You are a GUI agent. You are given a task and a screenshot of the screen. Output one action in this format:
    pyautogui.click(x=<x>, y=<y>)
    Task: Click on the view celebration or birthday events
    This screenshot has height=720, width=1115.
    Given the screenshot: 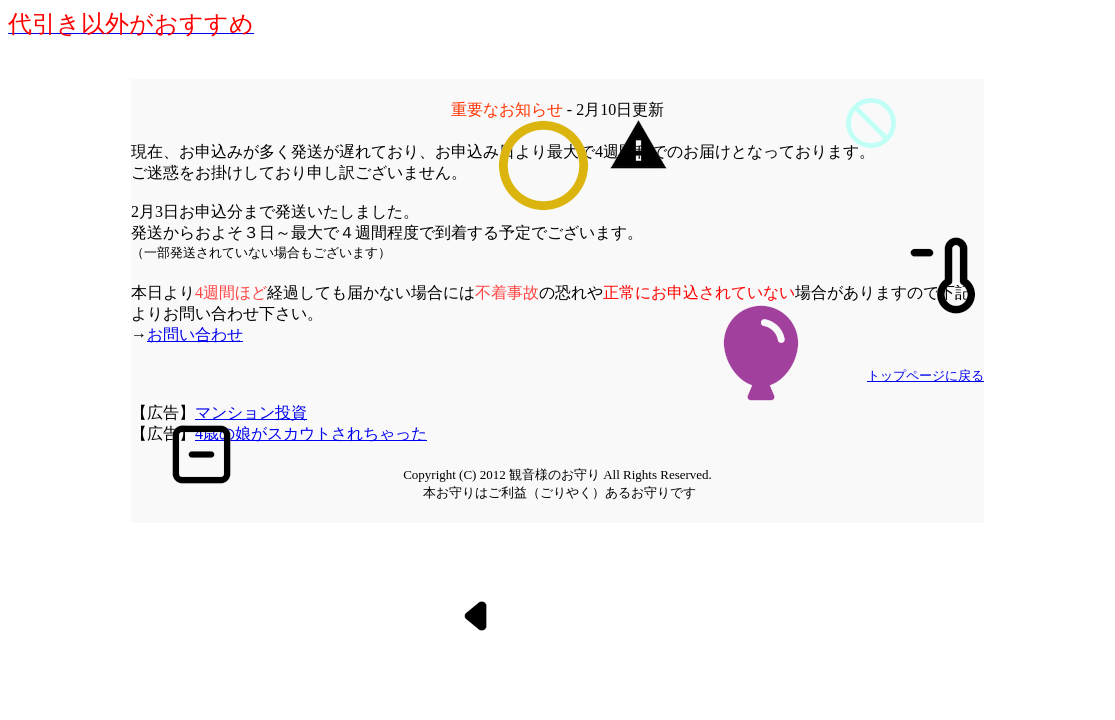 What is the action you would take?
    pyautogui.click(x=761, y=353)
    